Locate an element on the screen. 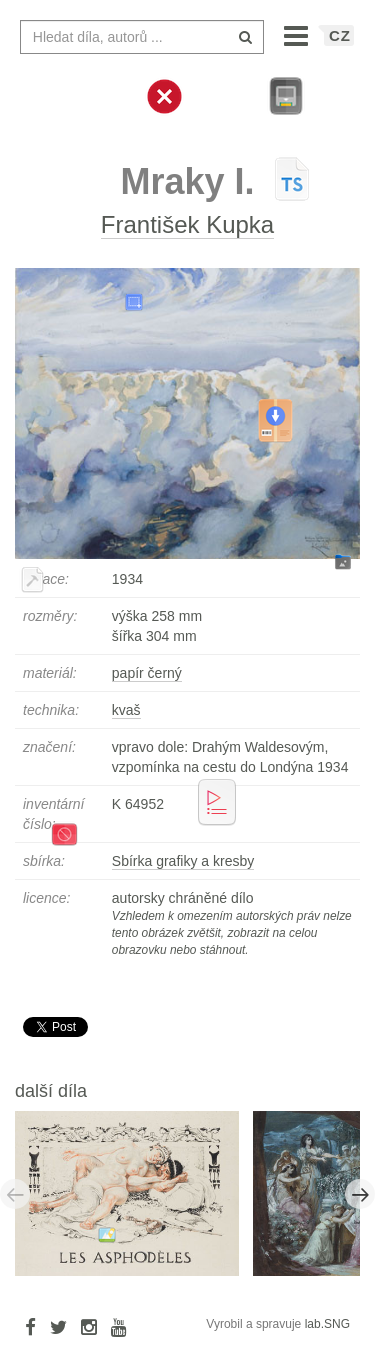  indicates a missing or broken image is located at coordinates (64, 833).